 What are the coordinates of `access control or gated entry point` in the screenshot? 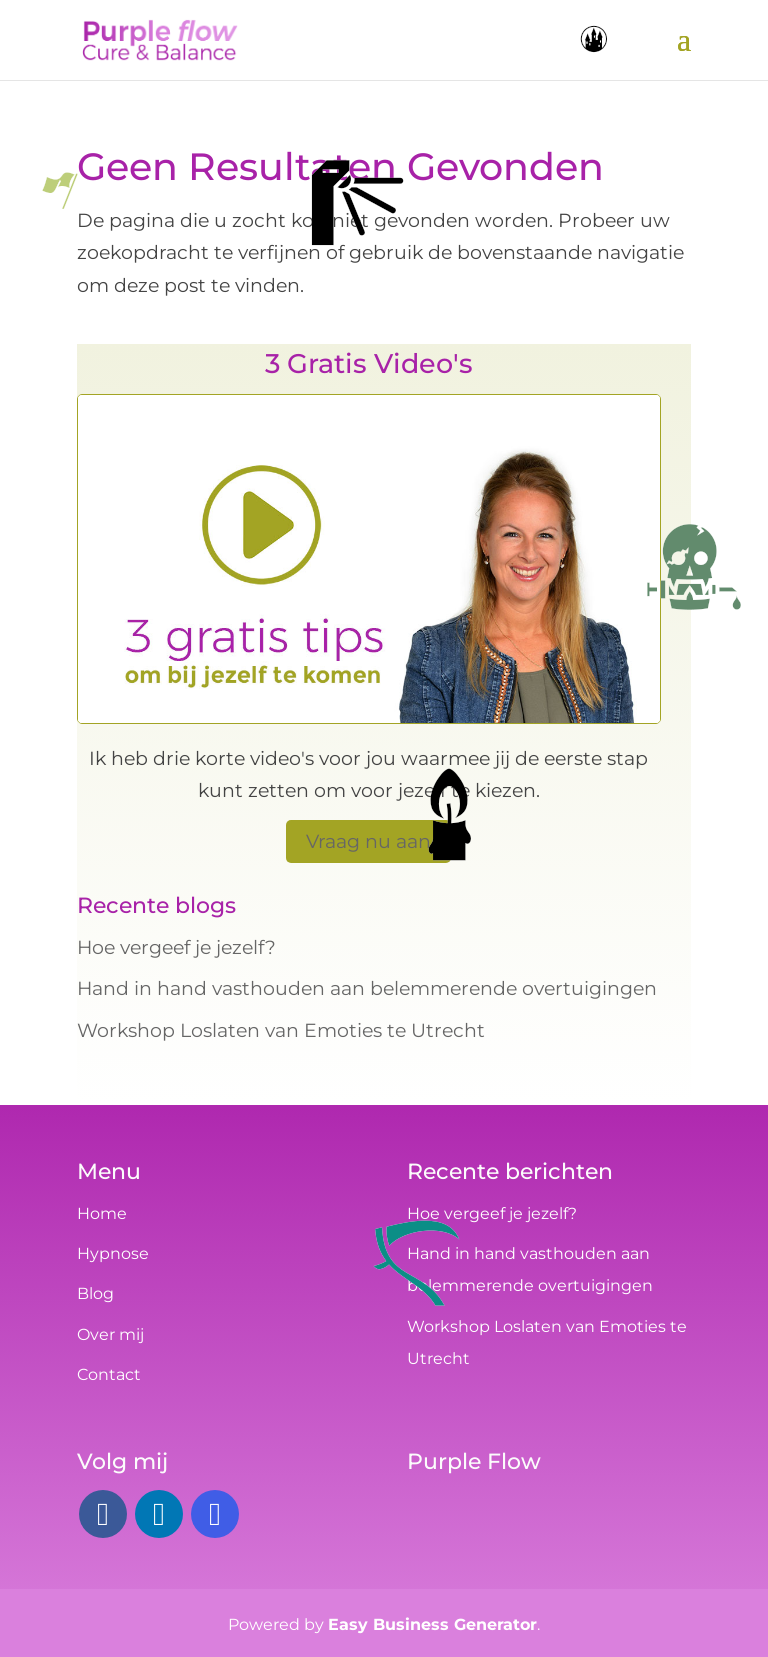 It's located at (357, 199).